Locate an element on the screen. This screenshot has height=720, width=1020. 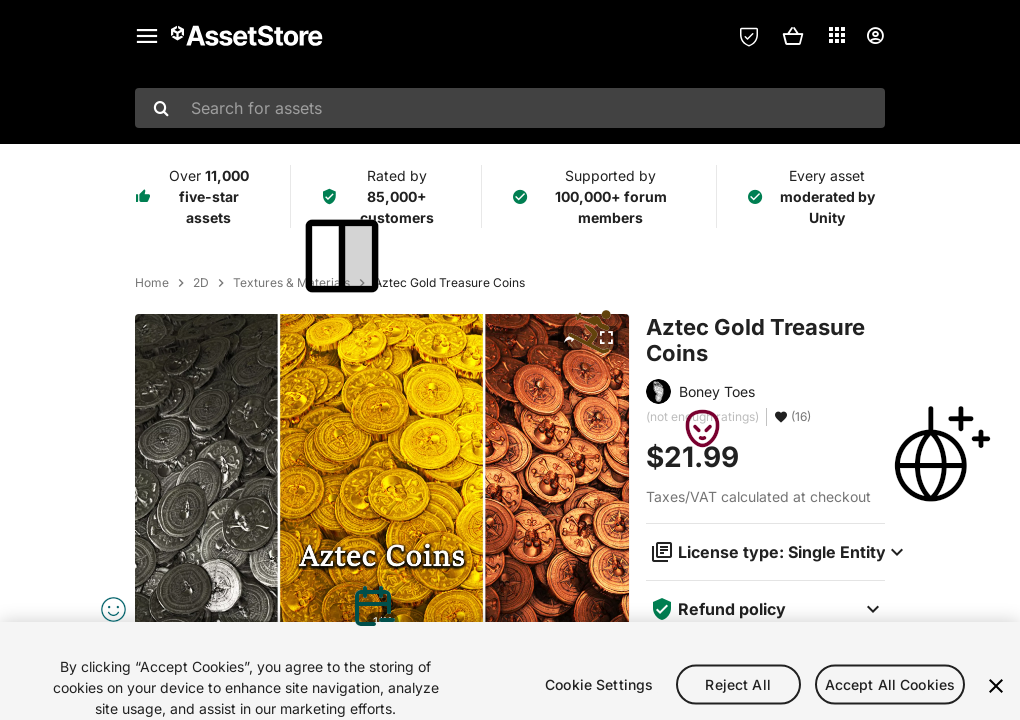
access skiing or winter sports information is located at coordinates (591, 330).